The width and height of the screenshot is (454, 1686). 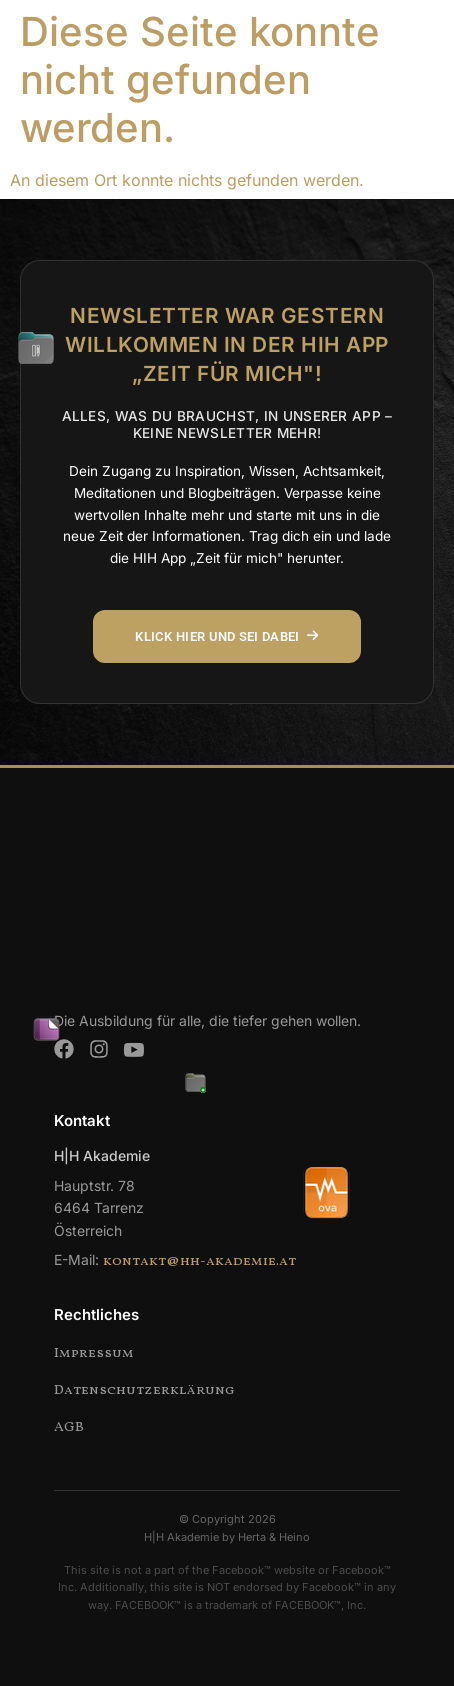 What do you see at coordinates (195, 1082) in the screenshot?
I see `create a new folder` at bounding box center [195, 1082].